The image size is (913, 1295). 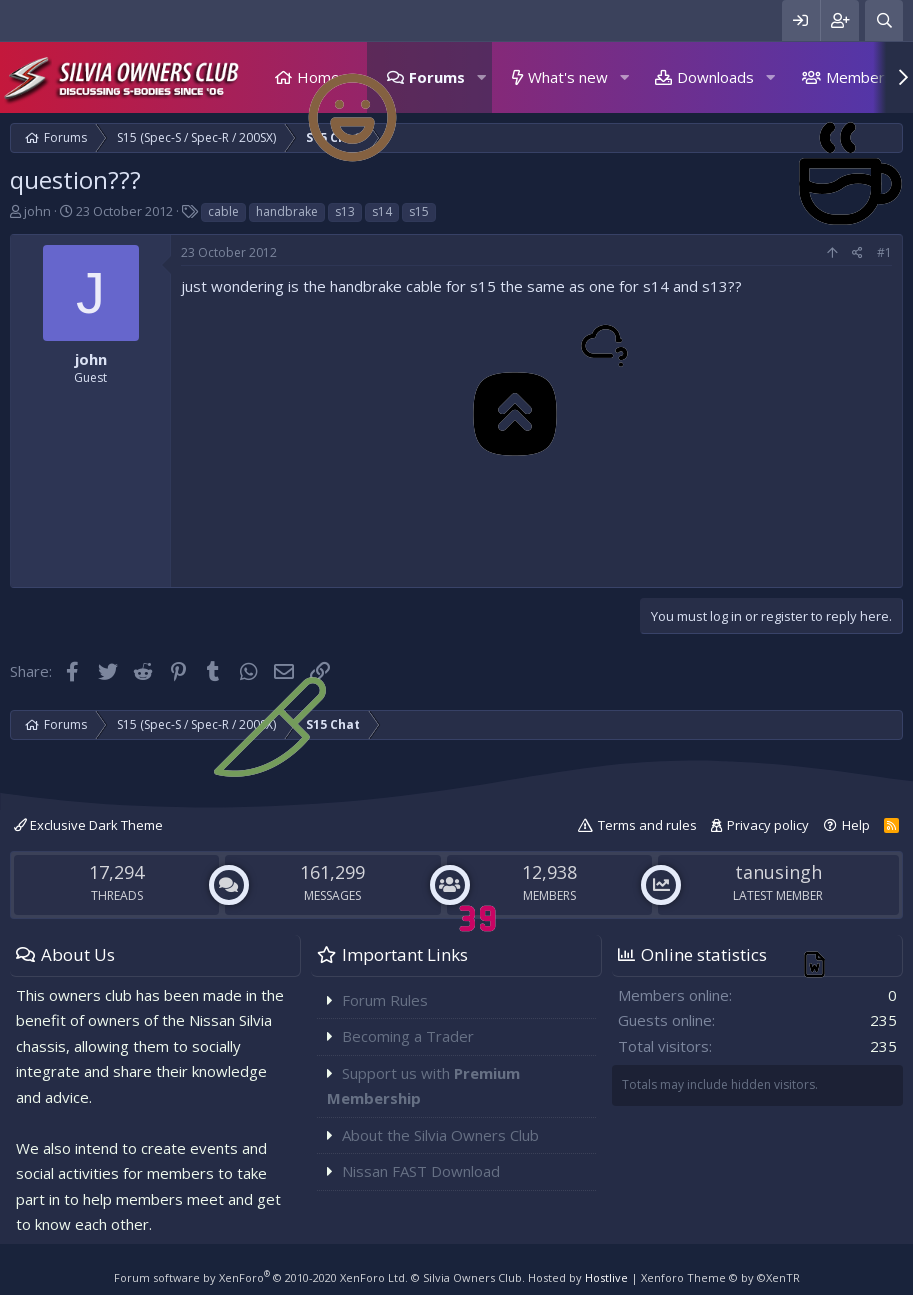 I want to click on cloud storage help or support, so click(x=605, y=342).